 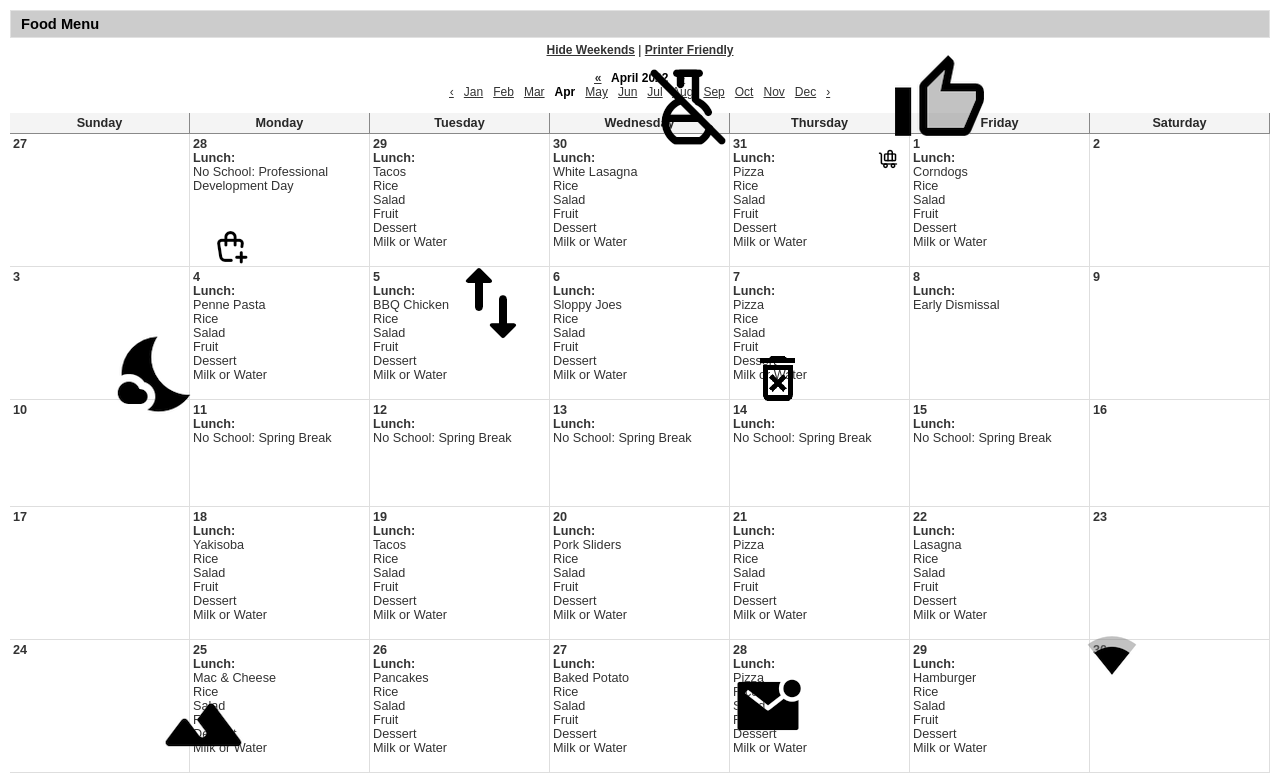 I want to click on indicates moderate wifi signal strength, so click(x=1112, y=655).